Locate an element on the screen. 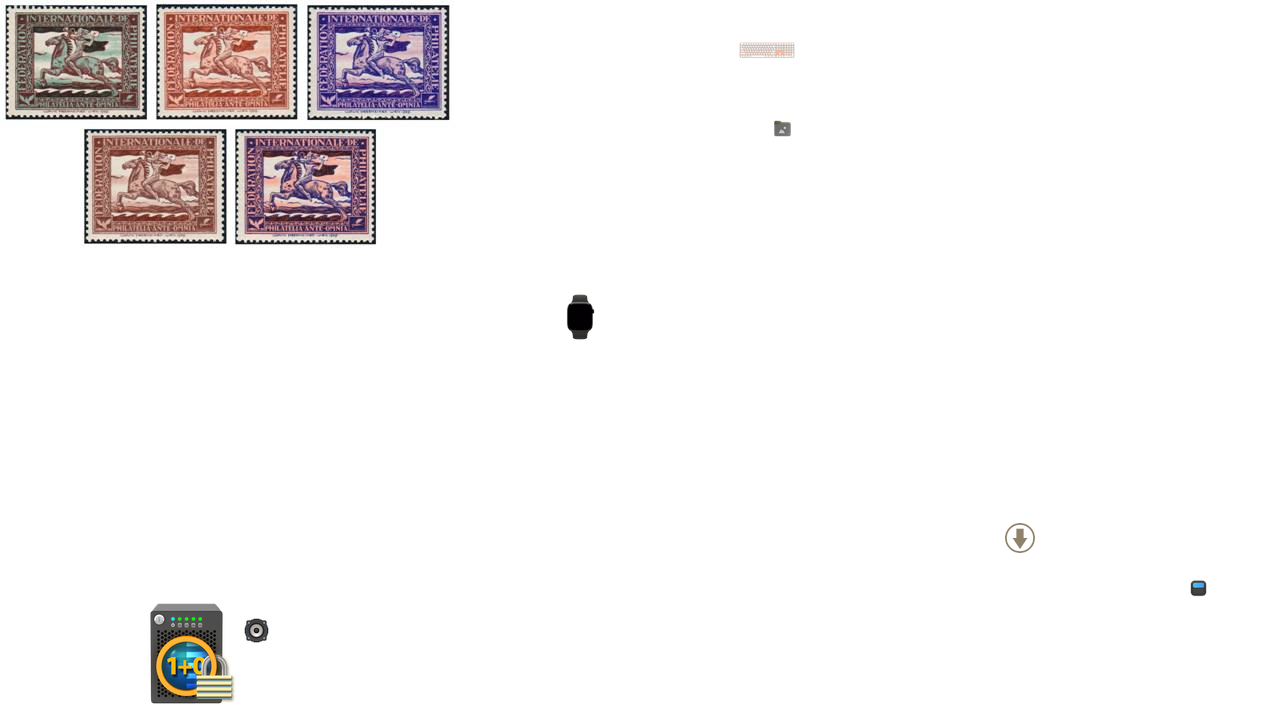 The image size is (1280, 720). adjust desktop activity and workspace settings is located at coordinates (1198, 588).